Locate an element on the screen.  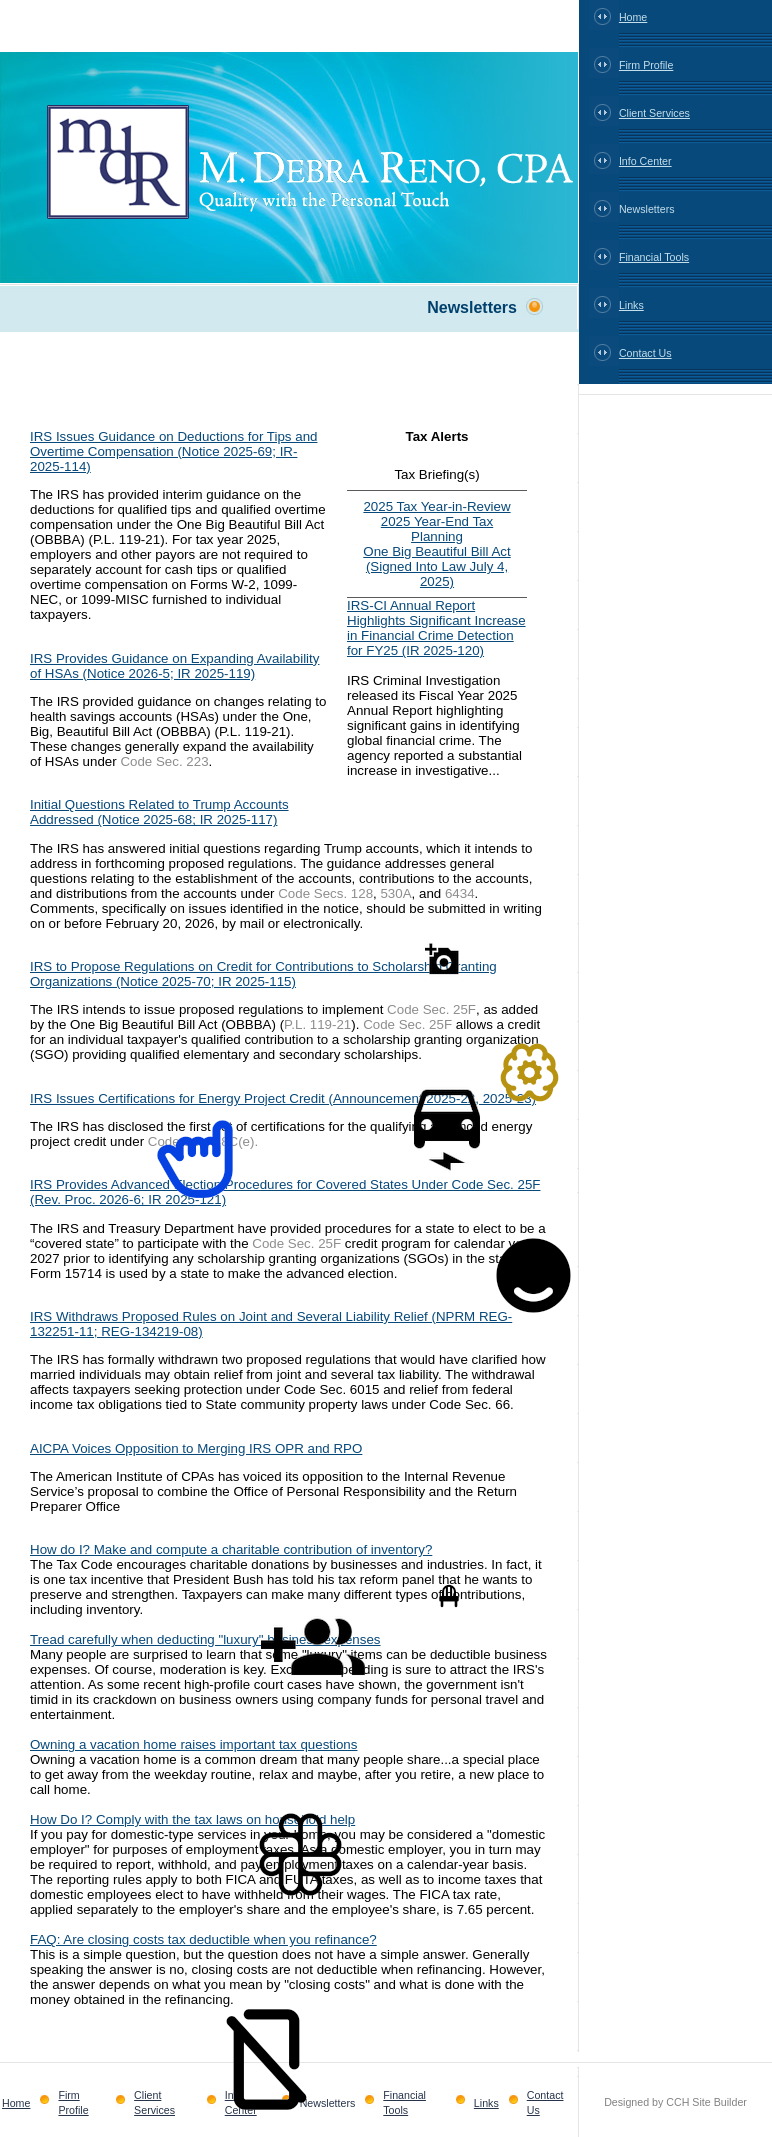
pinky promise or commitment gesture is located at coordinates (196, 1153).